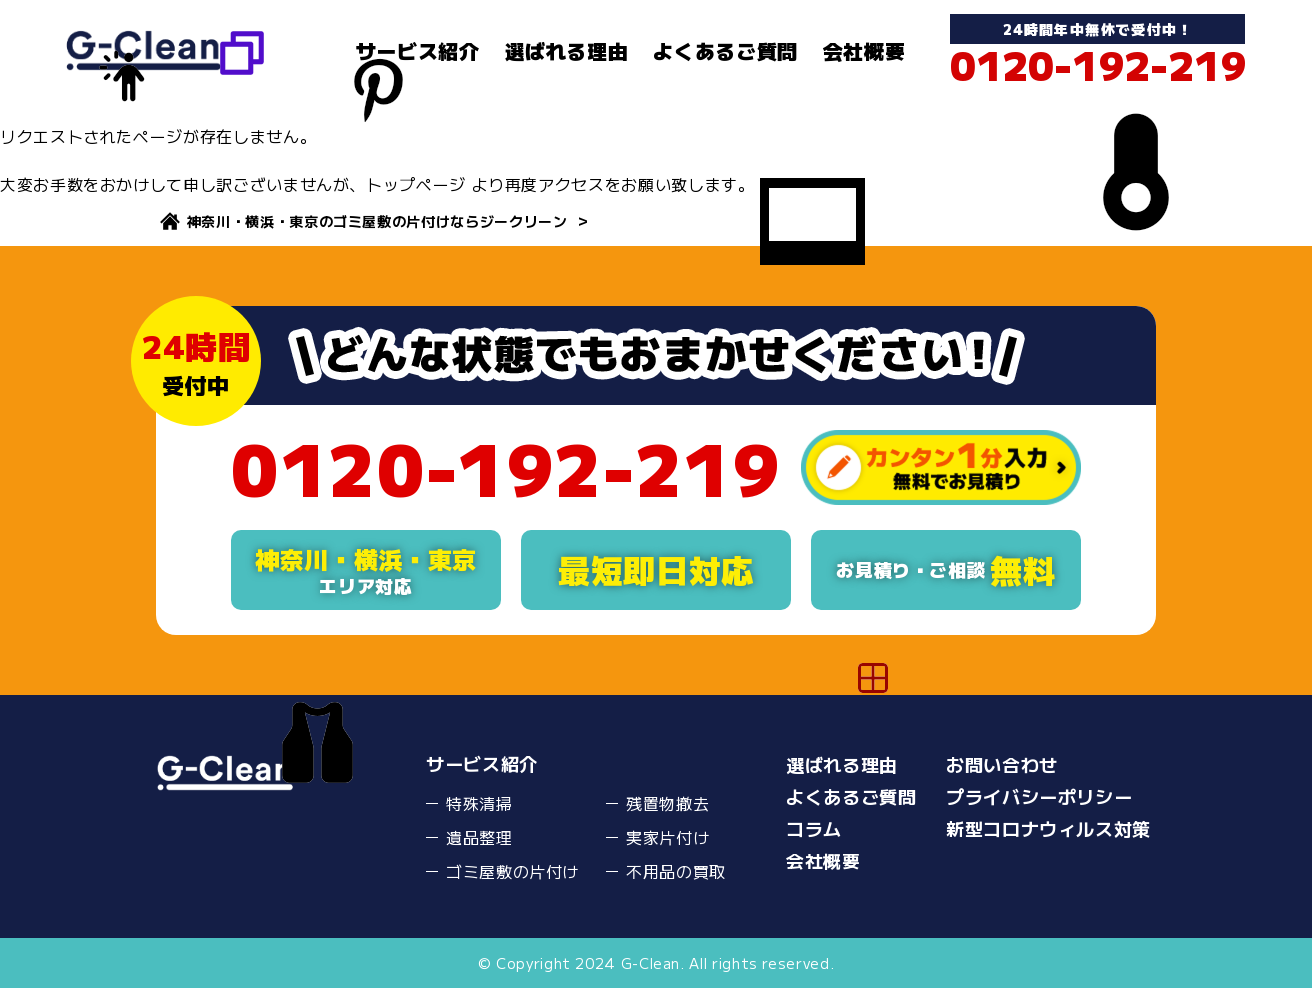 The height and width of the screenshot is (988, 1312). Describe the element at coordinates (812, 221) in the screenshot. I see `video player with caption or subtitle bar` at that location.